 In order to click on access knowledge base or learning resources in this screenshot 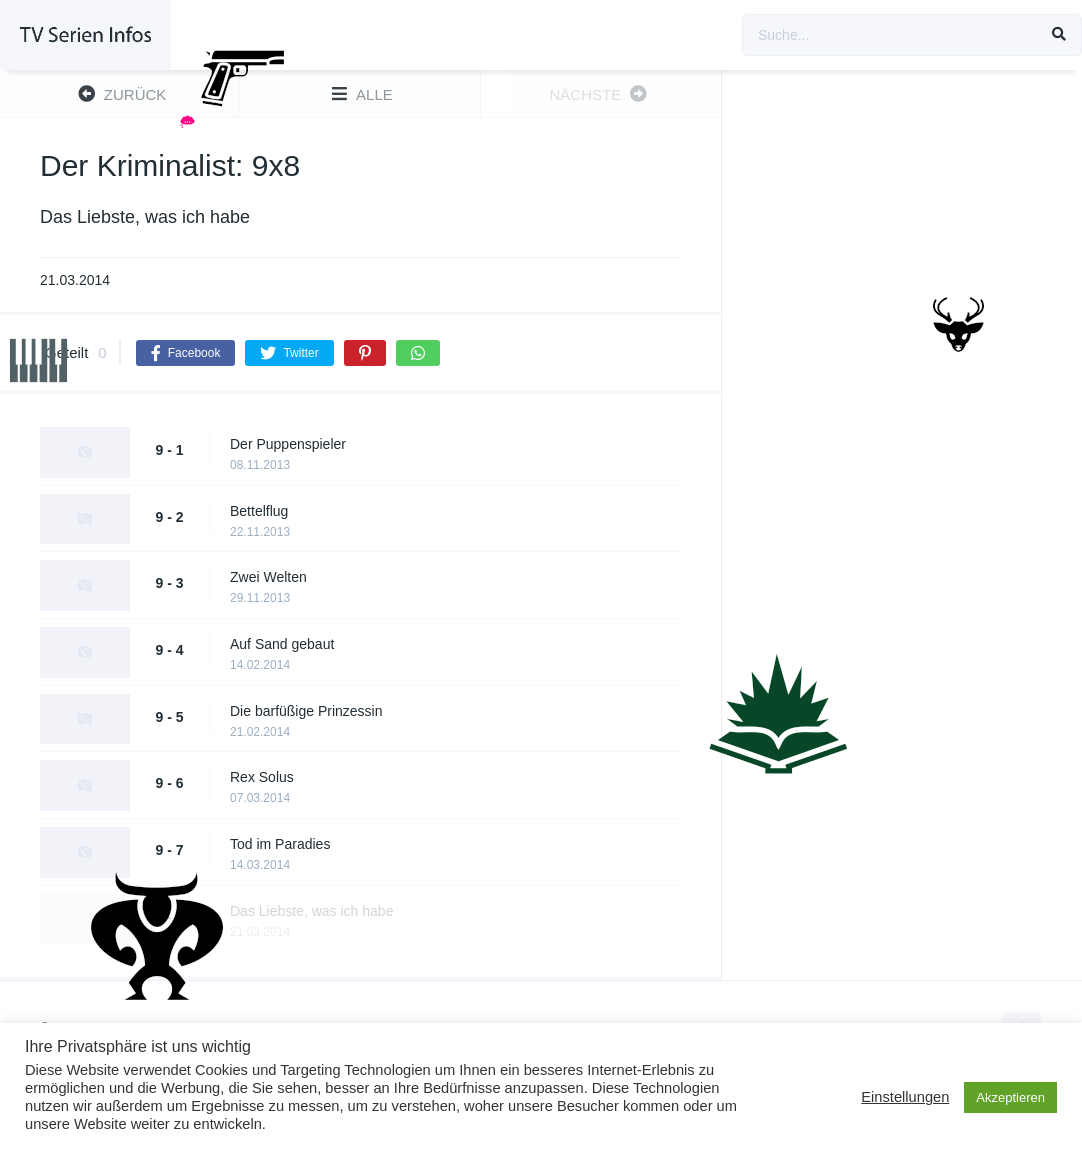, I will do `click(778, 724)`.